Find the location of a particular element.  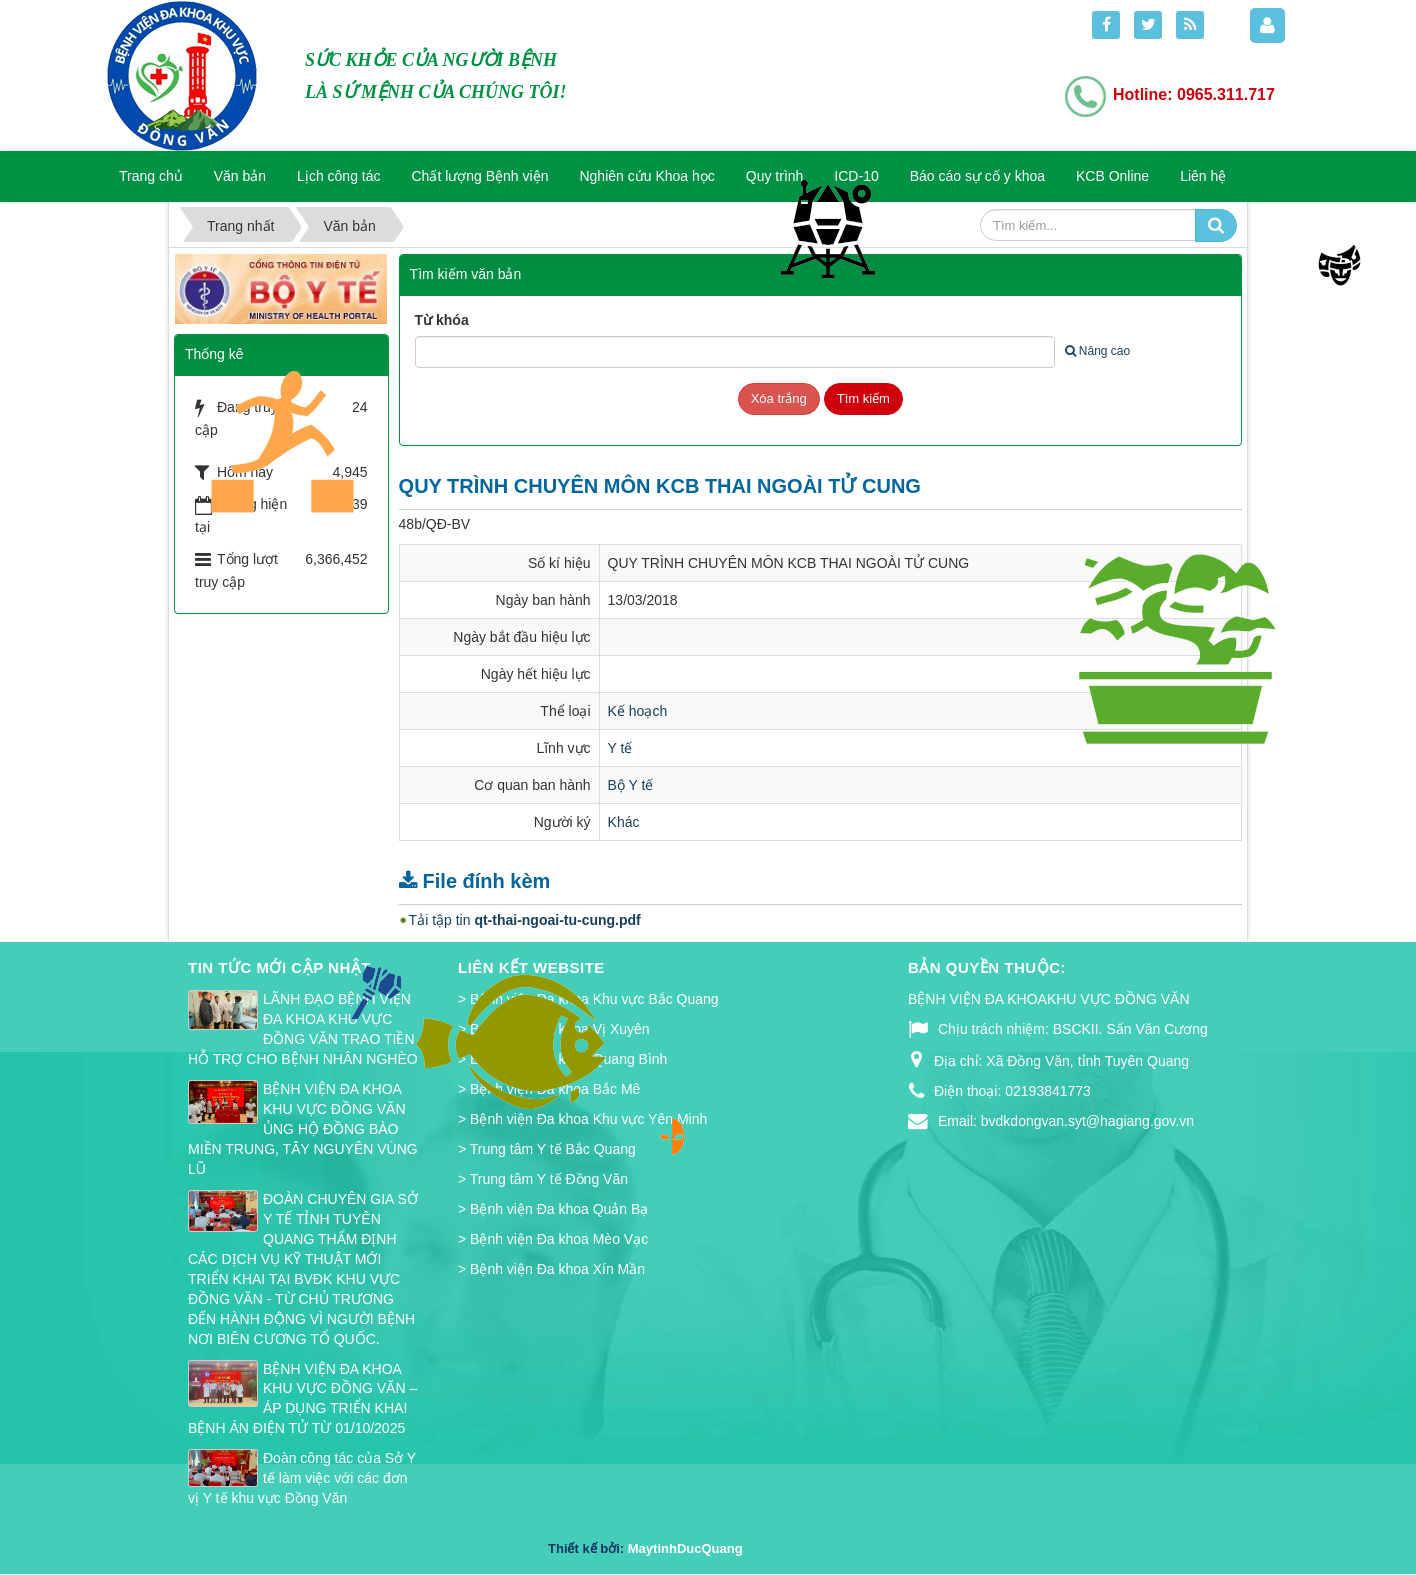

access zen garden or meditation features is located at coordinates (1175, 649).